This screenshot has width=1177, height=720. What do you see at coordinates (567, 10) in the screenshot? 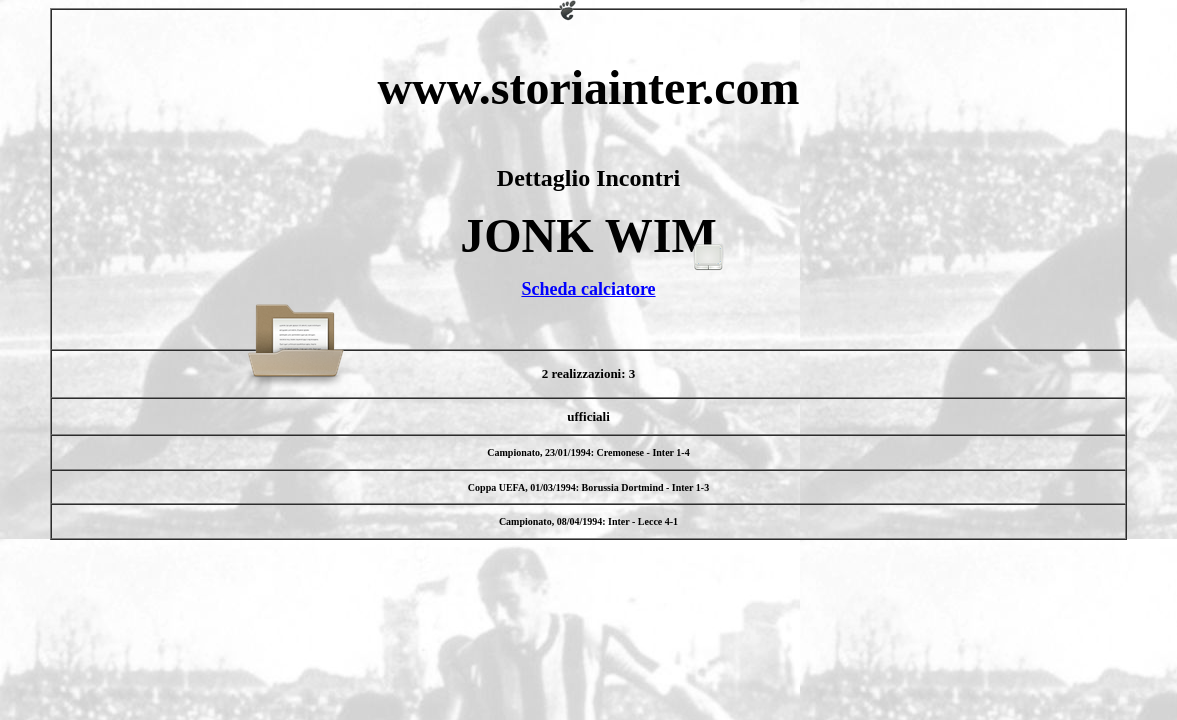
I see `access the GNOME desktop home or start menu` at bounding box center [567, 10].